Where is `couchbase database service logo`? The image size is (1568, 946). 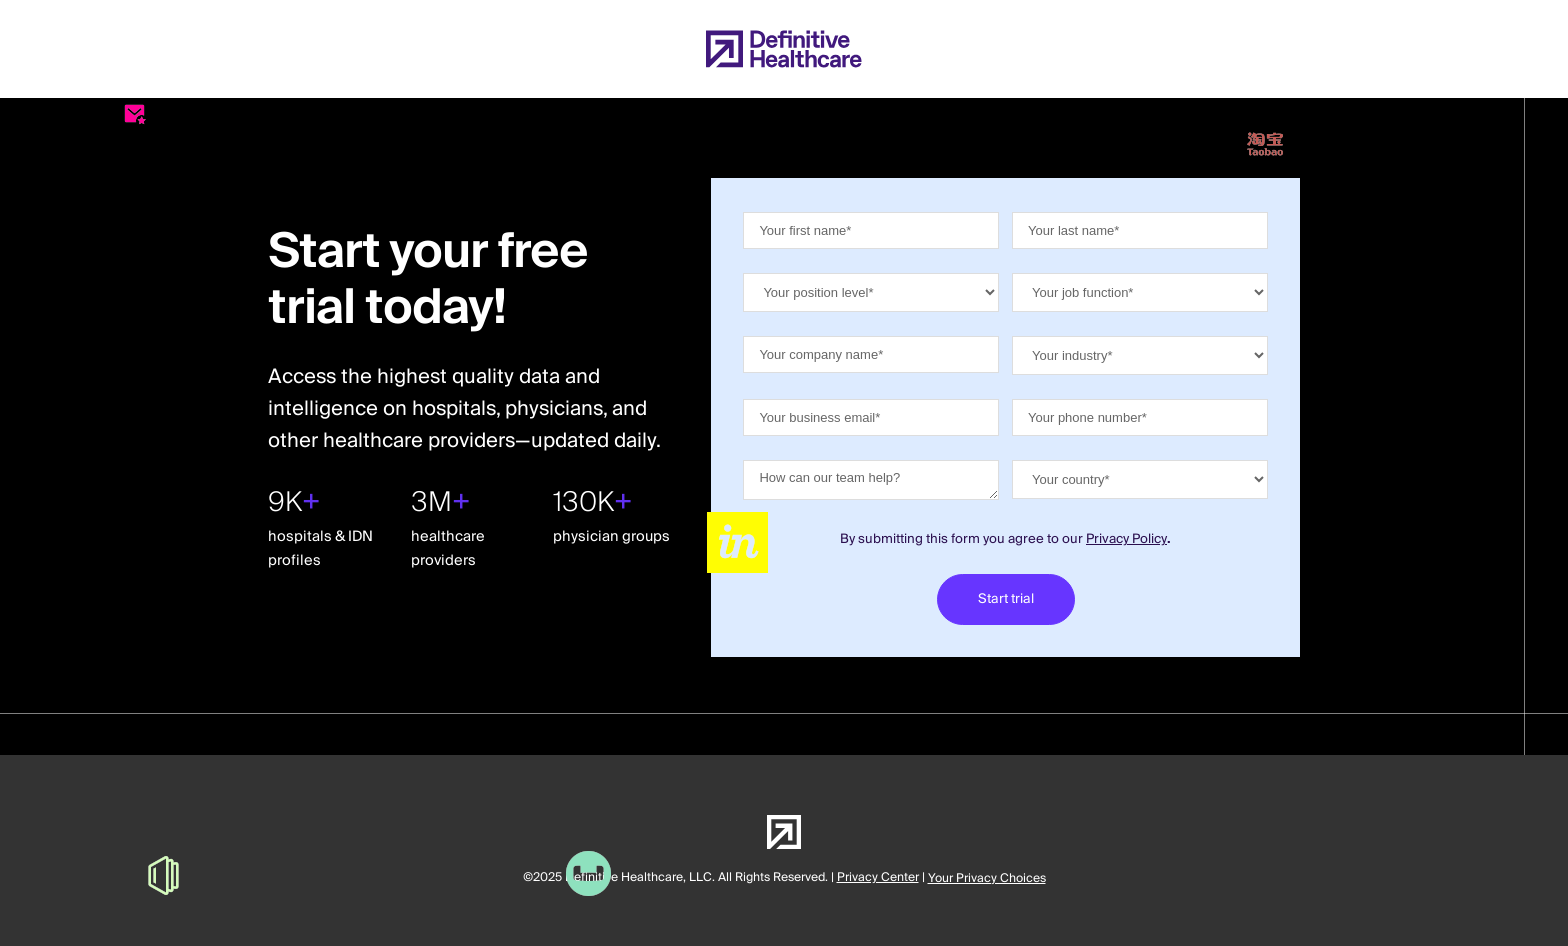
couchbase database service logo is located at coordinates (588, 873).